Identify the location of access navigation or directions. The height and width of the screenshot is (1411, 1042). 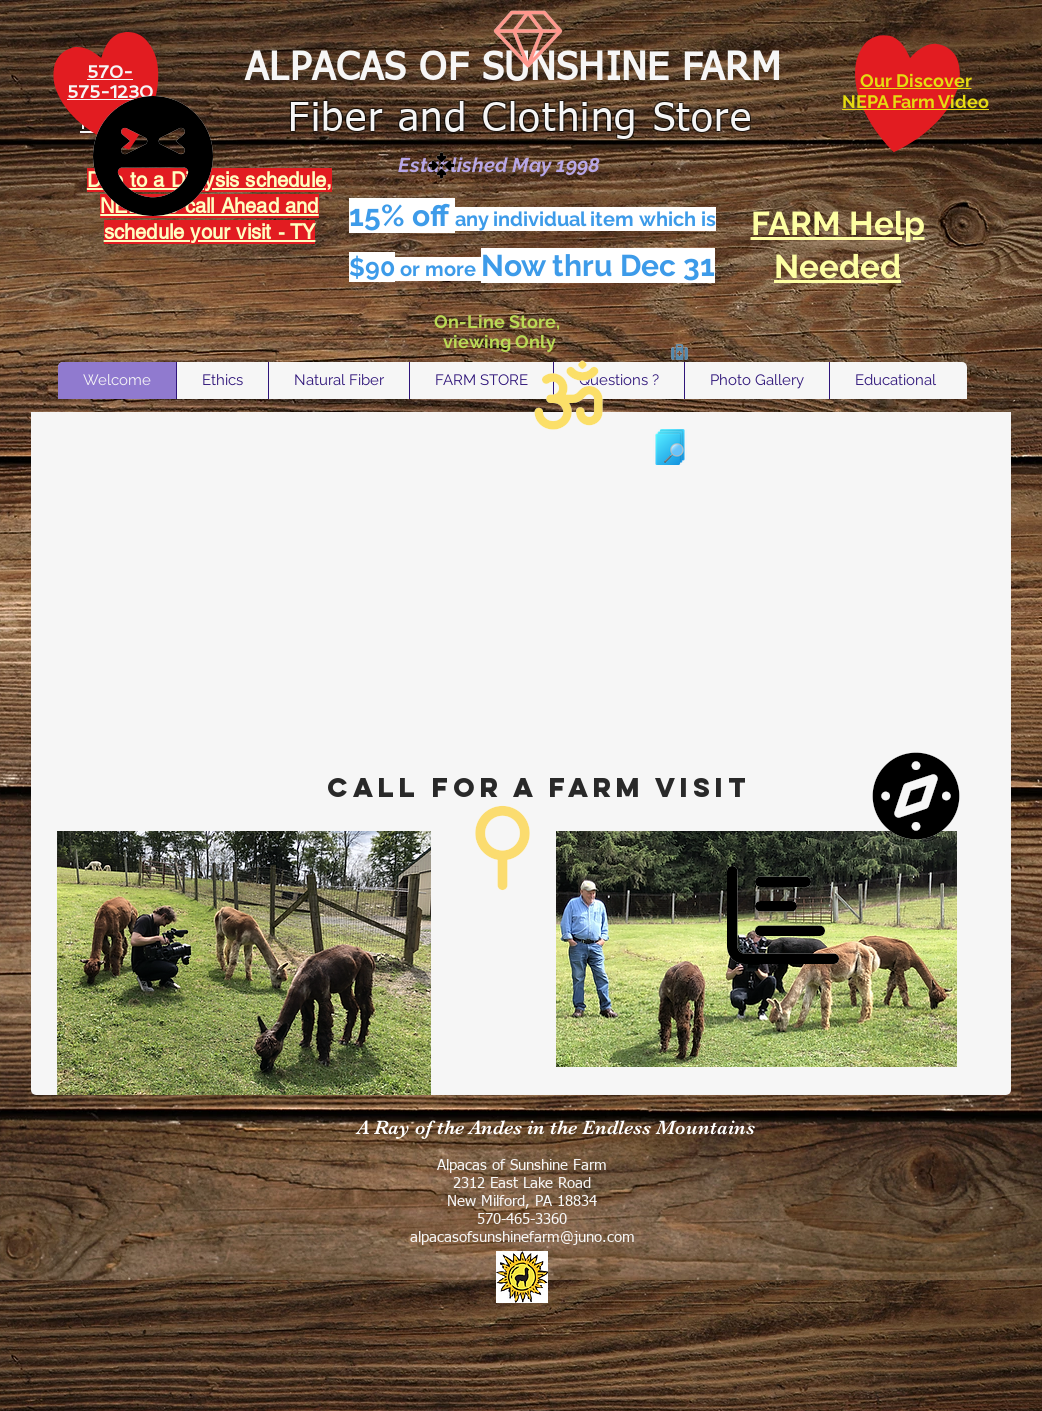
(916, 796).